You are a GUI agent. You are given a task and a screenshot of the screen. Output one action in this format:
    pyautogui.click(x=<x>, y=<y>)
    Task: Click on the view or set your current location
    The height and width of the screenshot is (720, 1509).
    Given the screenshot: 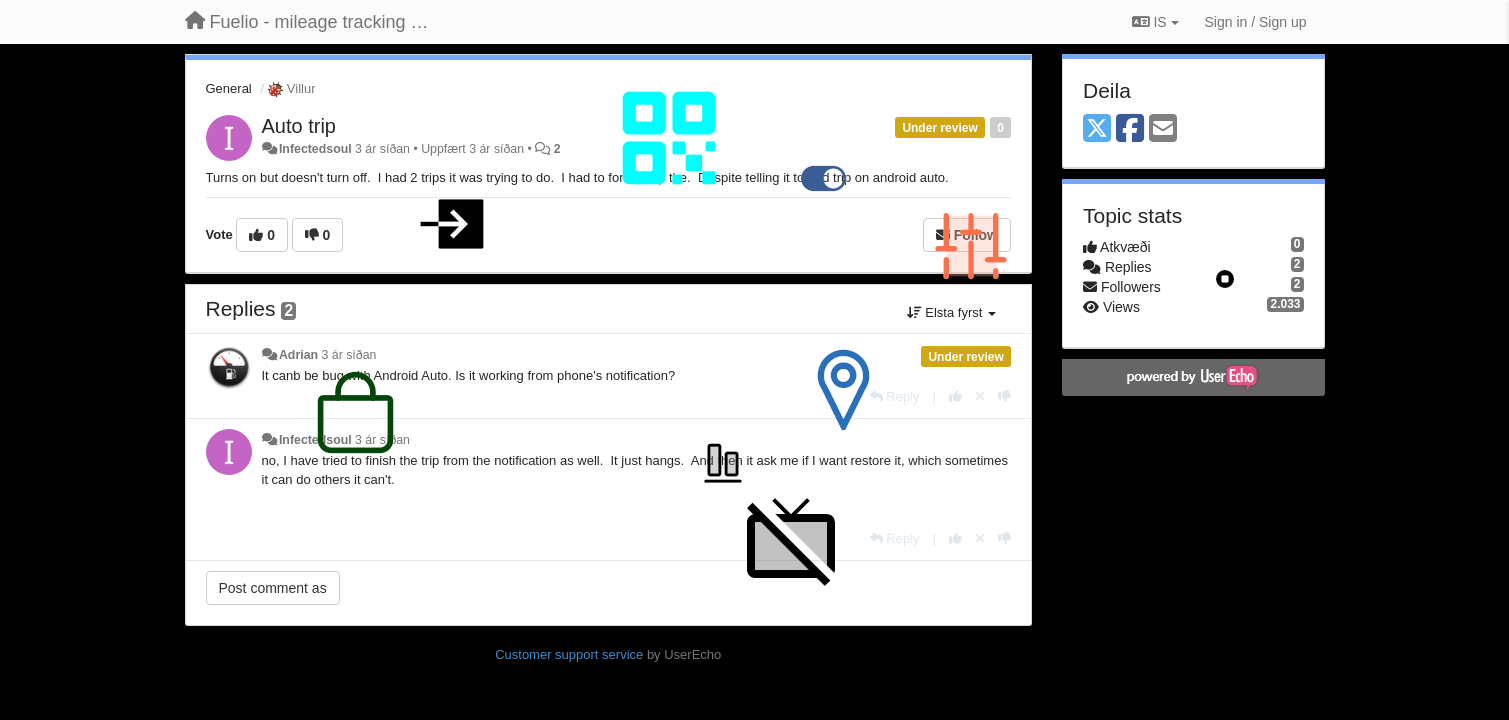 What is the action you would take?
    pyautogui.click(x=843, y=391)
    